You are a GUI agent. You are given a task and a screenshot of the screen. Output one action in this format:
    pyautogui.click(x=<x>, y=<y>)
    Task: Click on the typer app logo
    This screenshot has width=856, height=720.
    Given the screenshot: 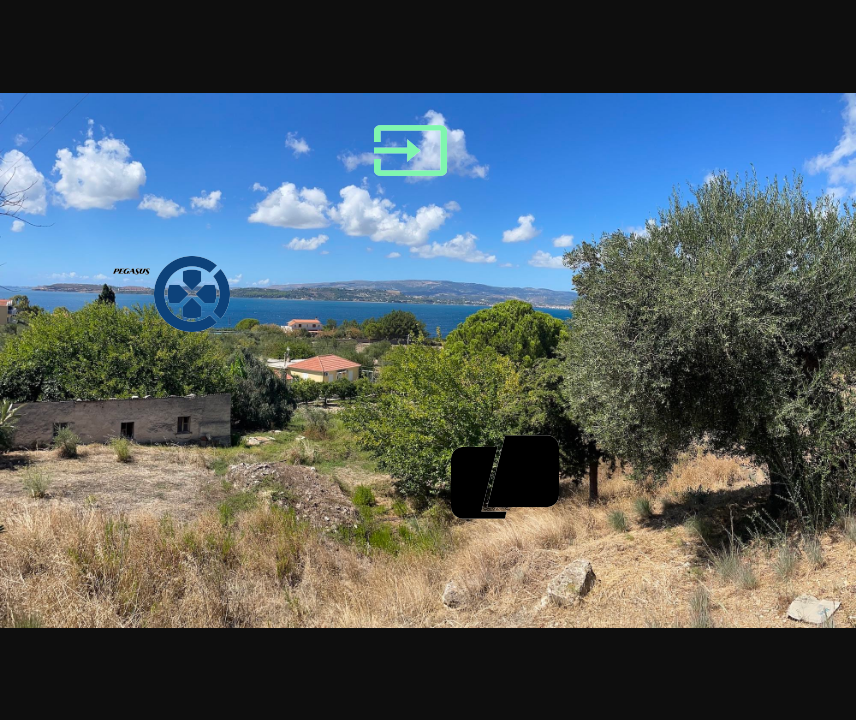 What is the action you would take?
    pyautogui.click(x=410, y=150)
    